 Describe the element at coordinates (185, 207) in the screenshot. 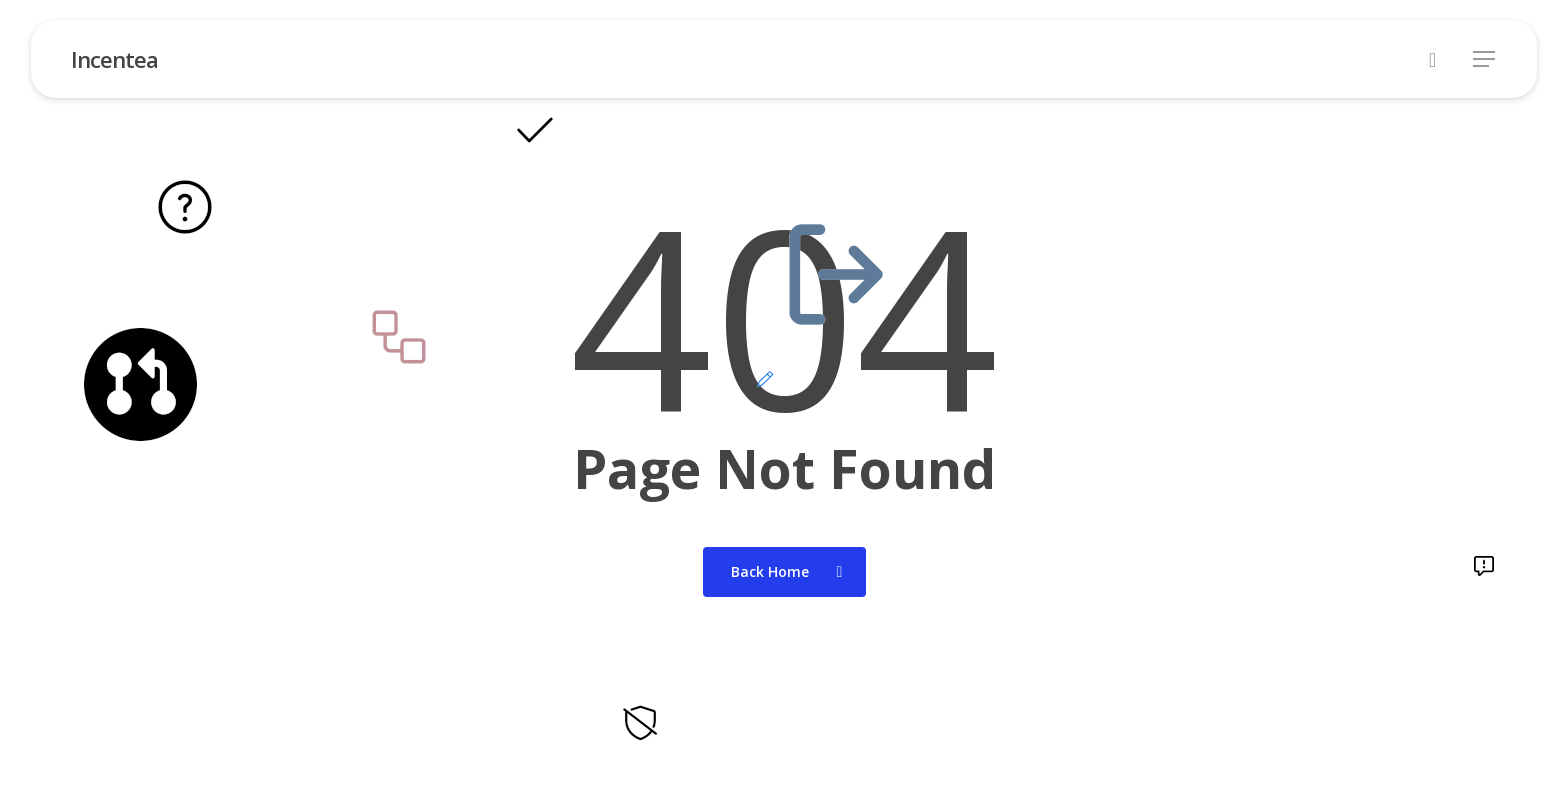

I see `access help or support` at that location.